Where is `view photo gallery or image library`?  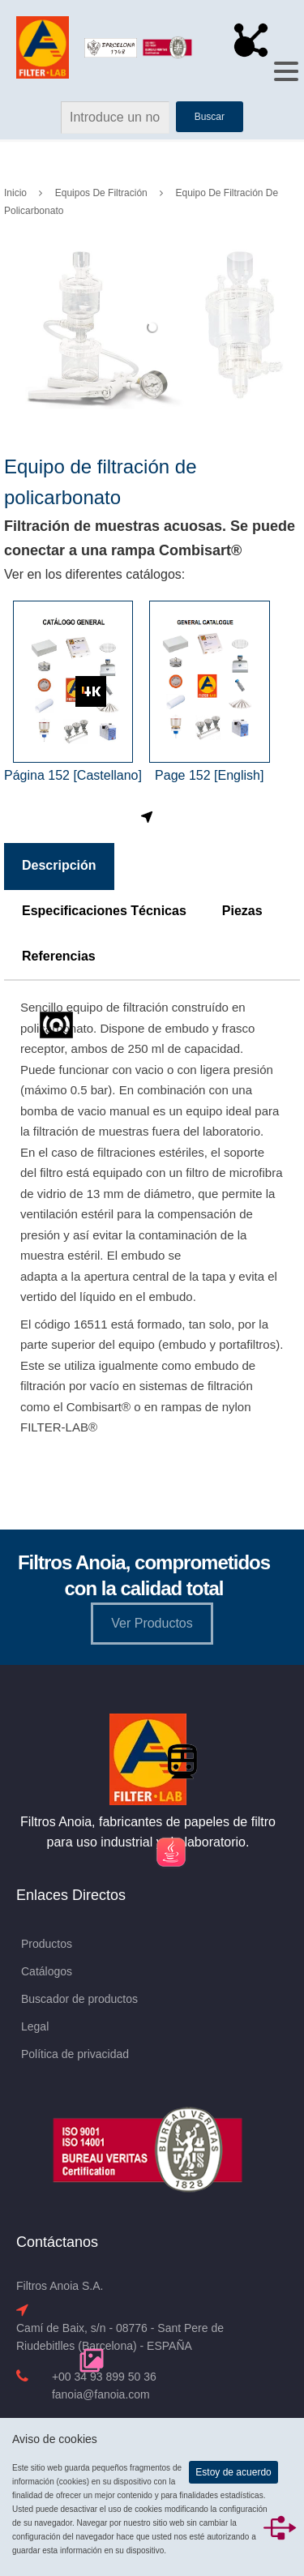
view photo gallery or image library is located at coordinates (92, 2360).